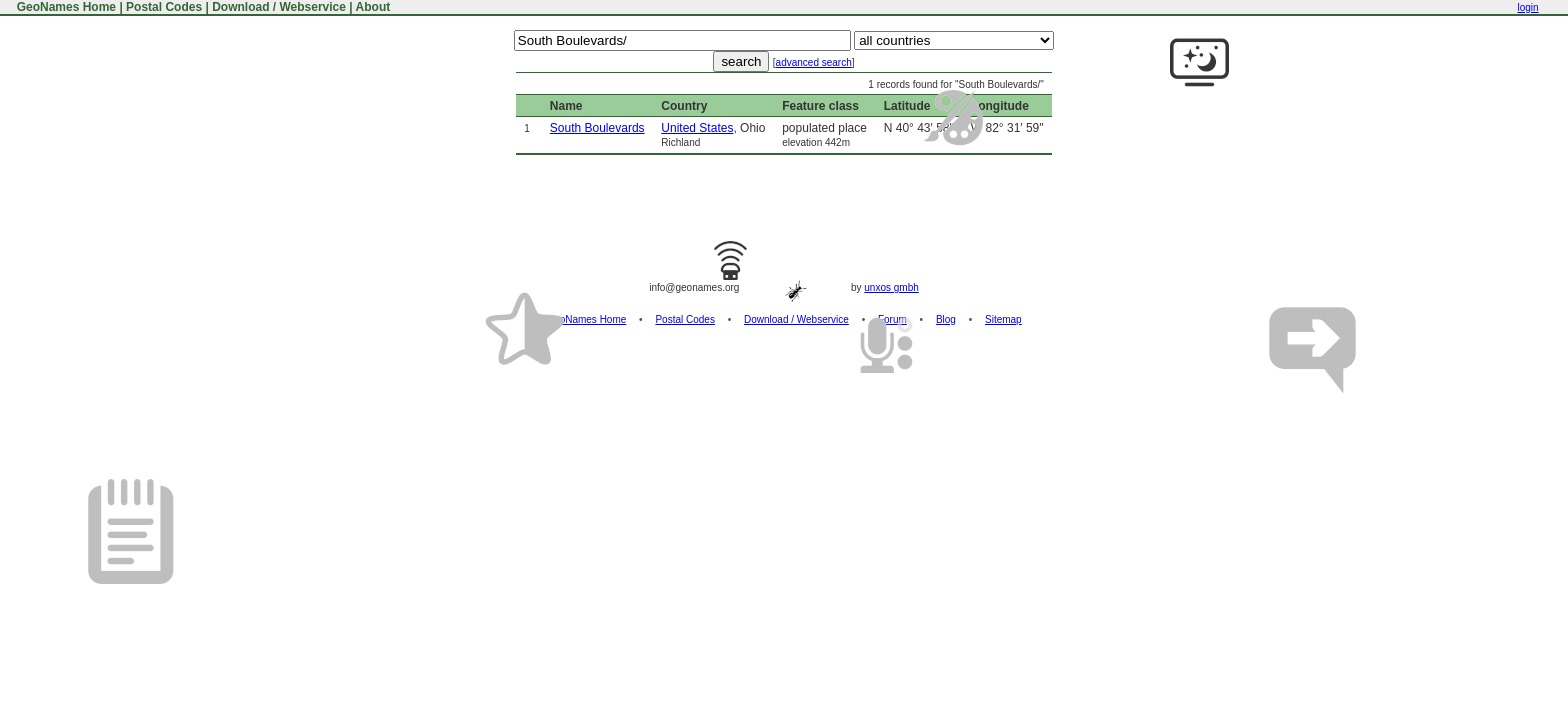  Describe the element at coordinates (524, 331) in the screenshot. I see `indicates a partial or half rating` at that location.